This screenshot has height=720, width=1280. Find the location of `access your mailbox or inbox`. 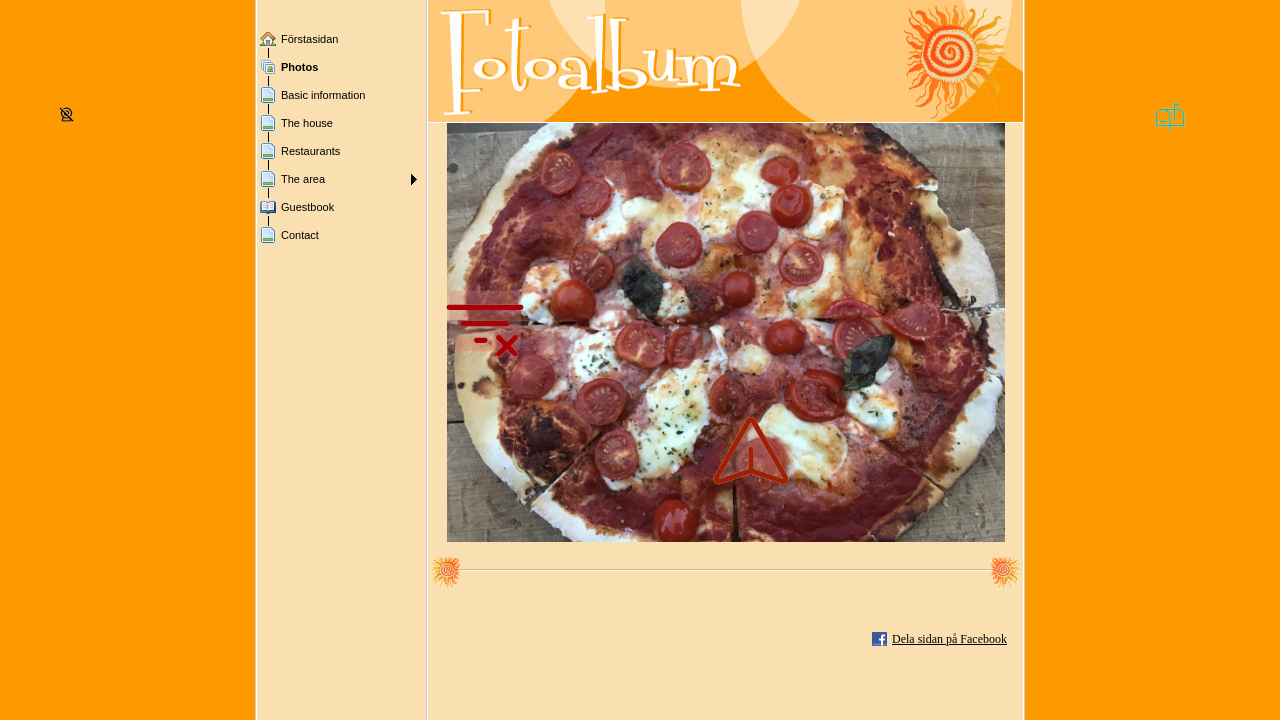

access your mailbox or inbox is located at coordinates (1170, 118).